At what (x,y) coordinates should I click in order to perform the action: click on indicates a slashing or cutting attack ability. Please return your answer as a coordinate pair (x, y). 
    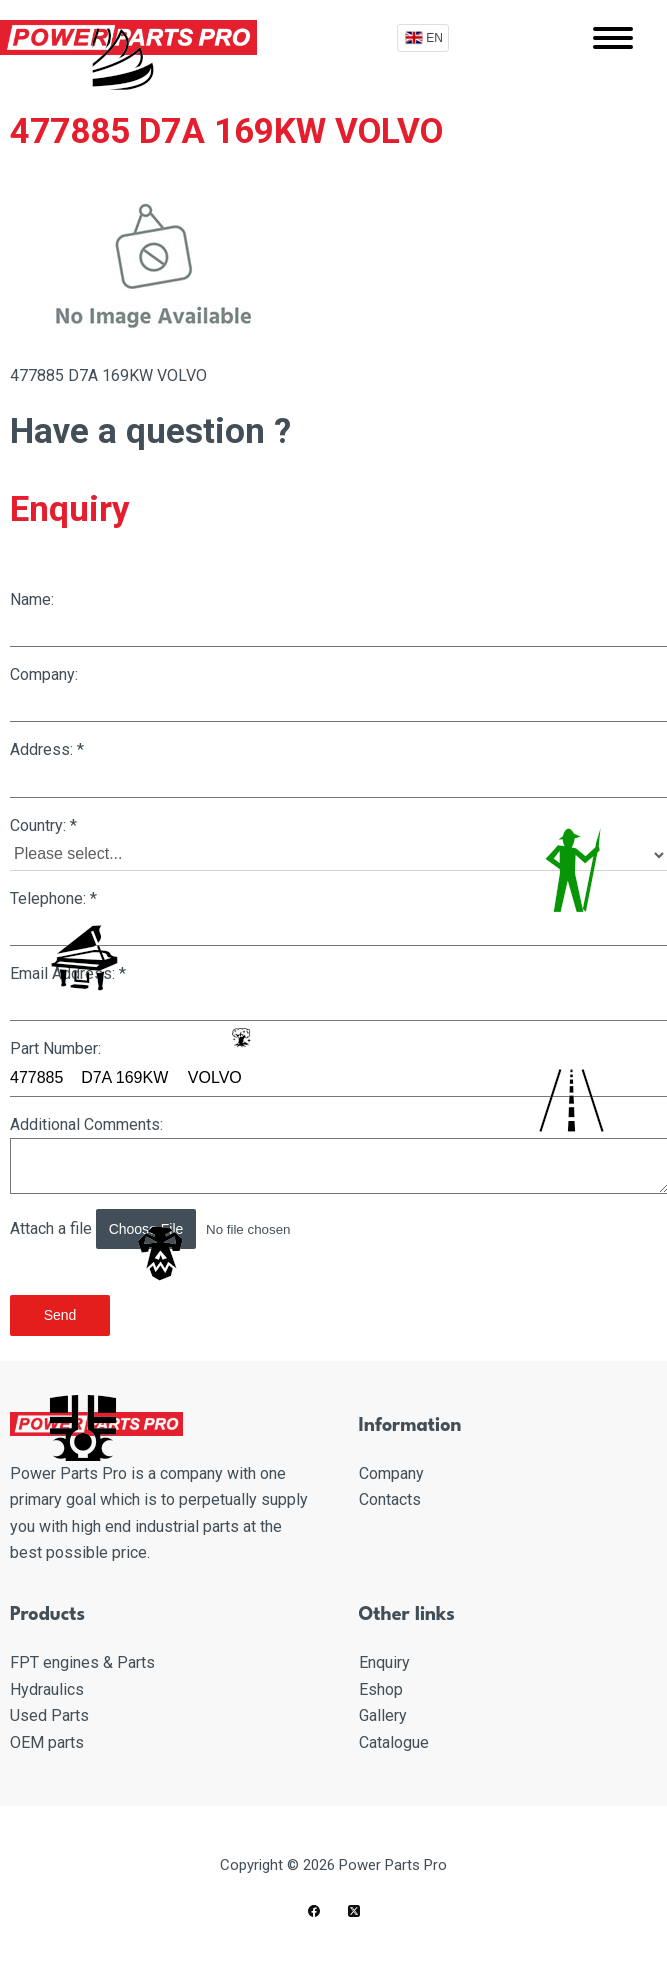
    Looking at the image, I should click on (123, 59).